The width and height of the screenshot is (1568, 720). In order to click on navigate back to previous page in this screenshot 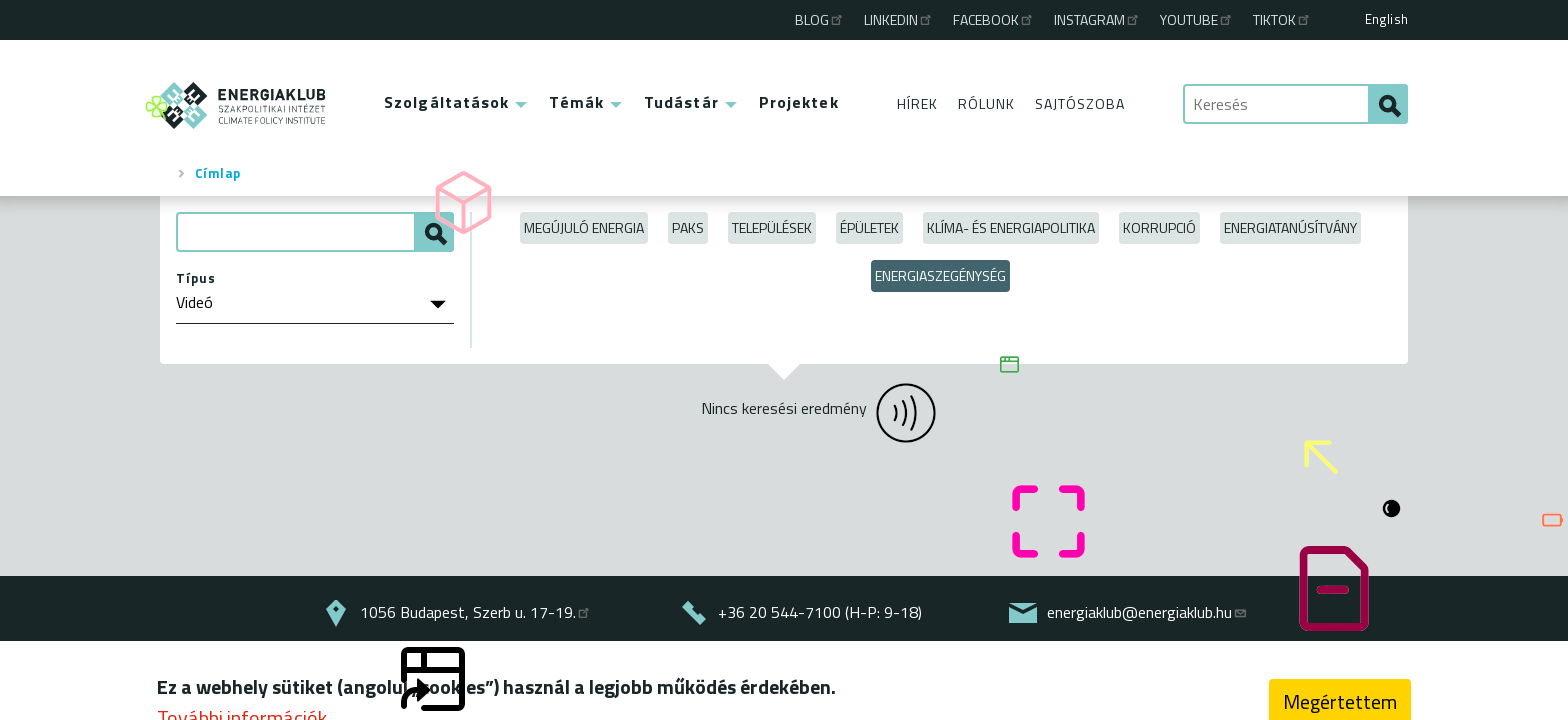, I will do `click(1322, 458)`.